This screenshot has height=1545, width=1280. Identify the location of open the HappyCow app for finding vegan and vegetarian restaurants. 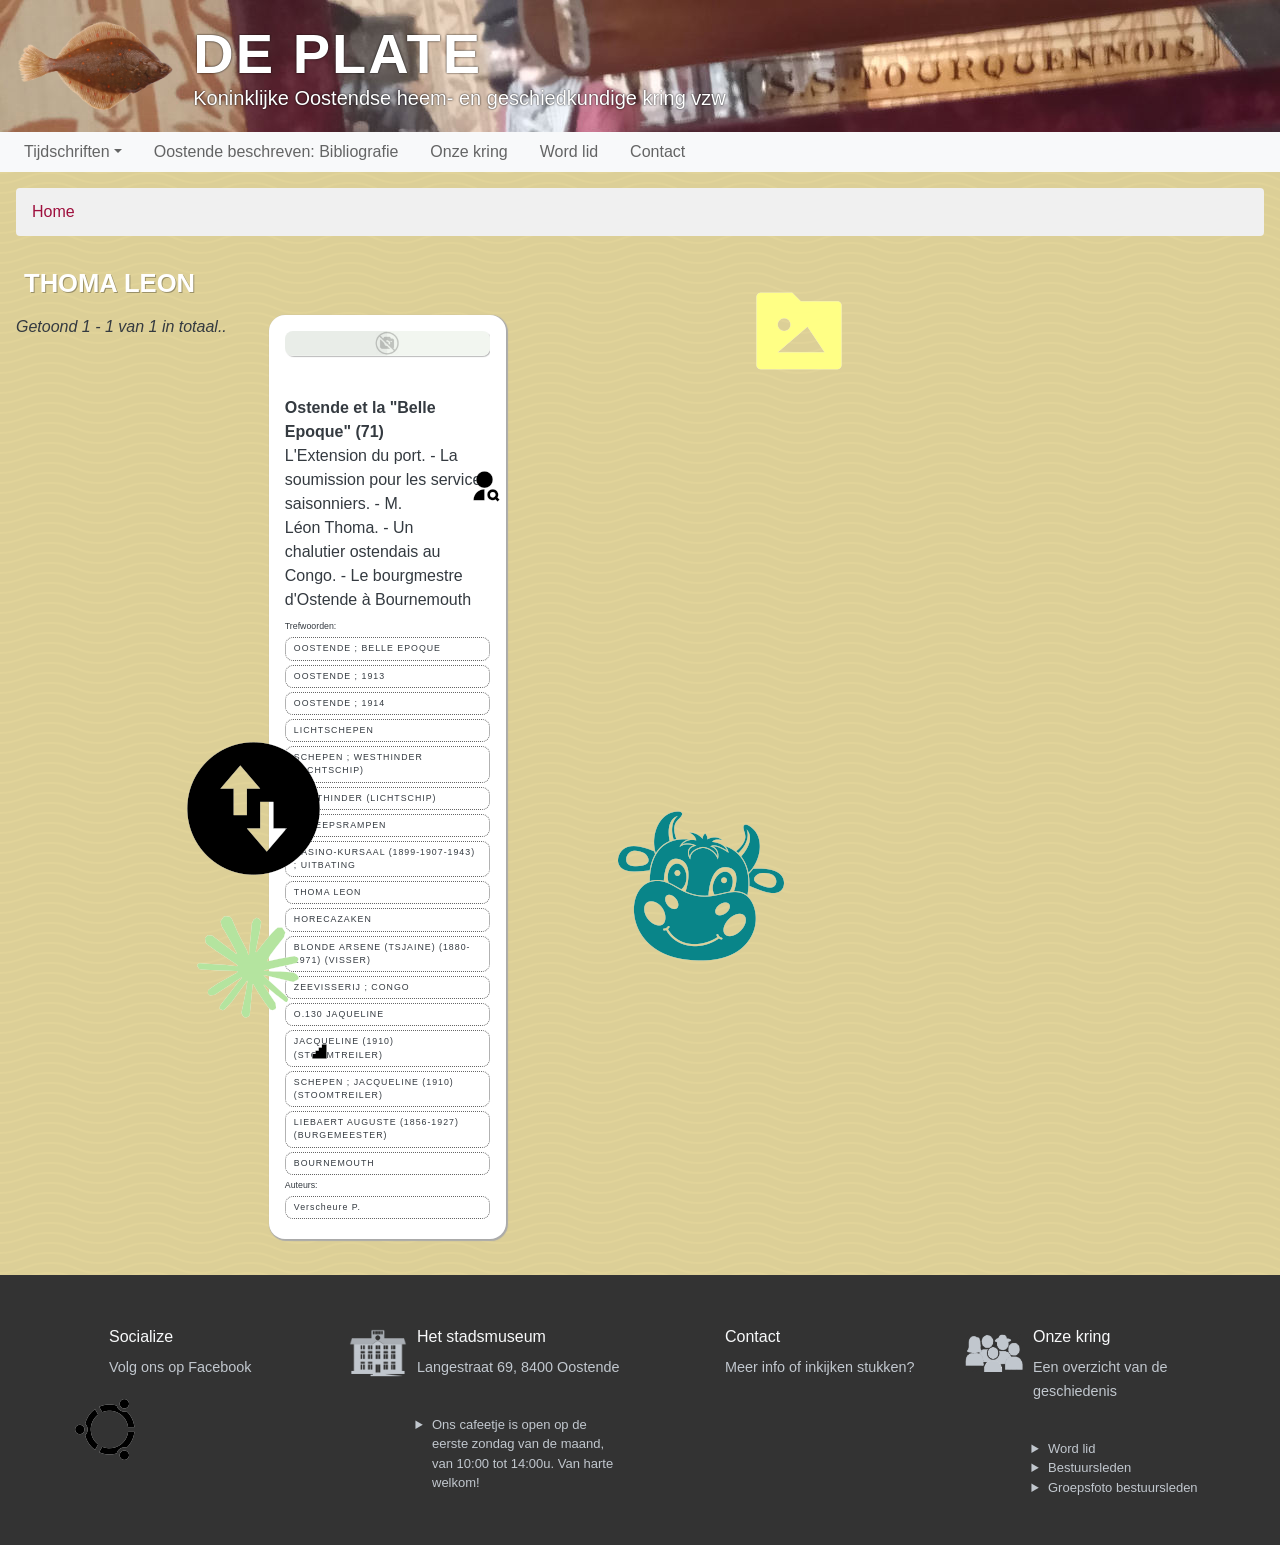
(701, 886).